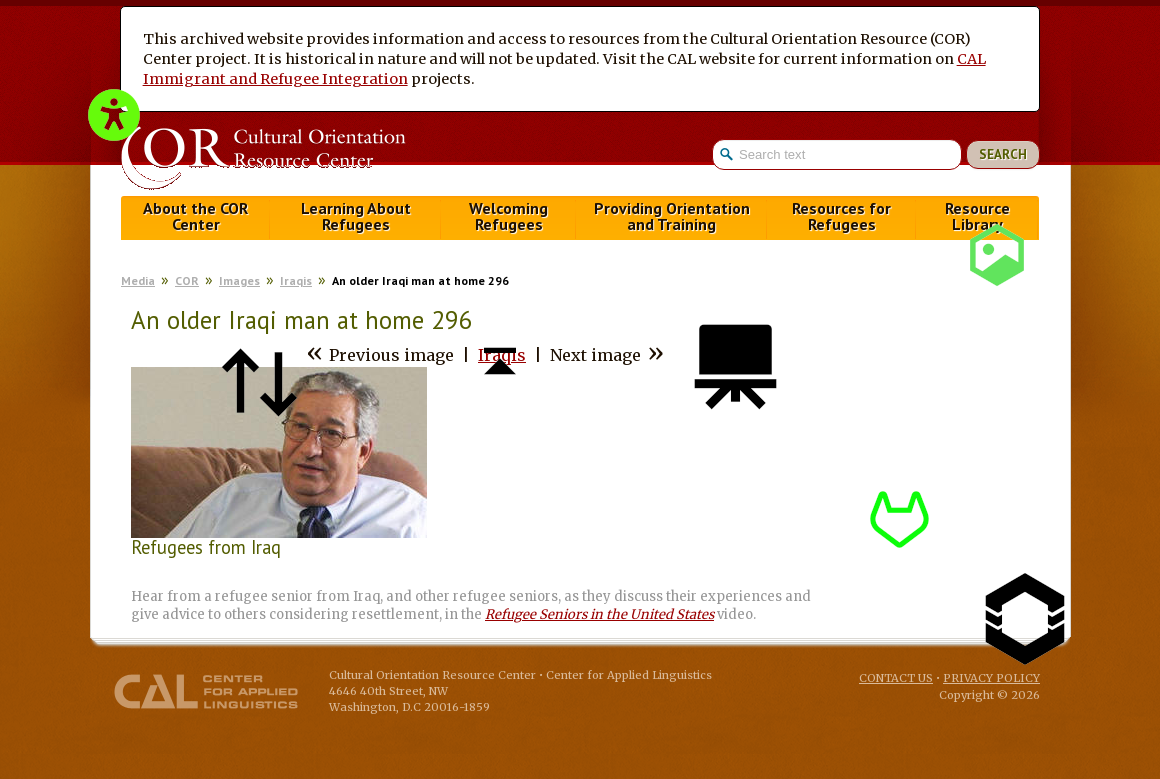 The image size is (1160, 779). Describe the element at coordinates (997, 255) in the screenshot. I see `view NFT collection or digital assets` at that location.